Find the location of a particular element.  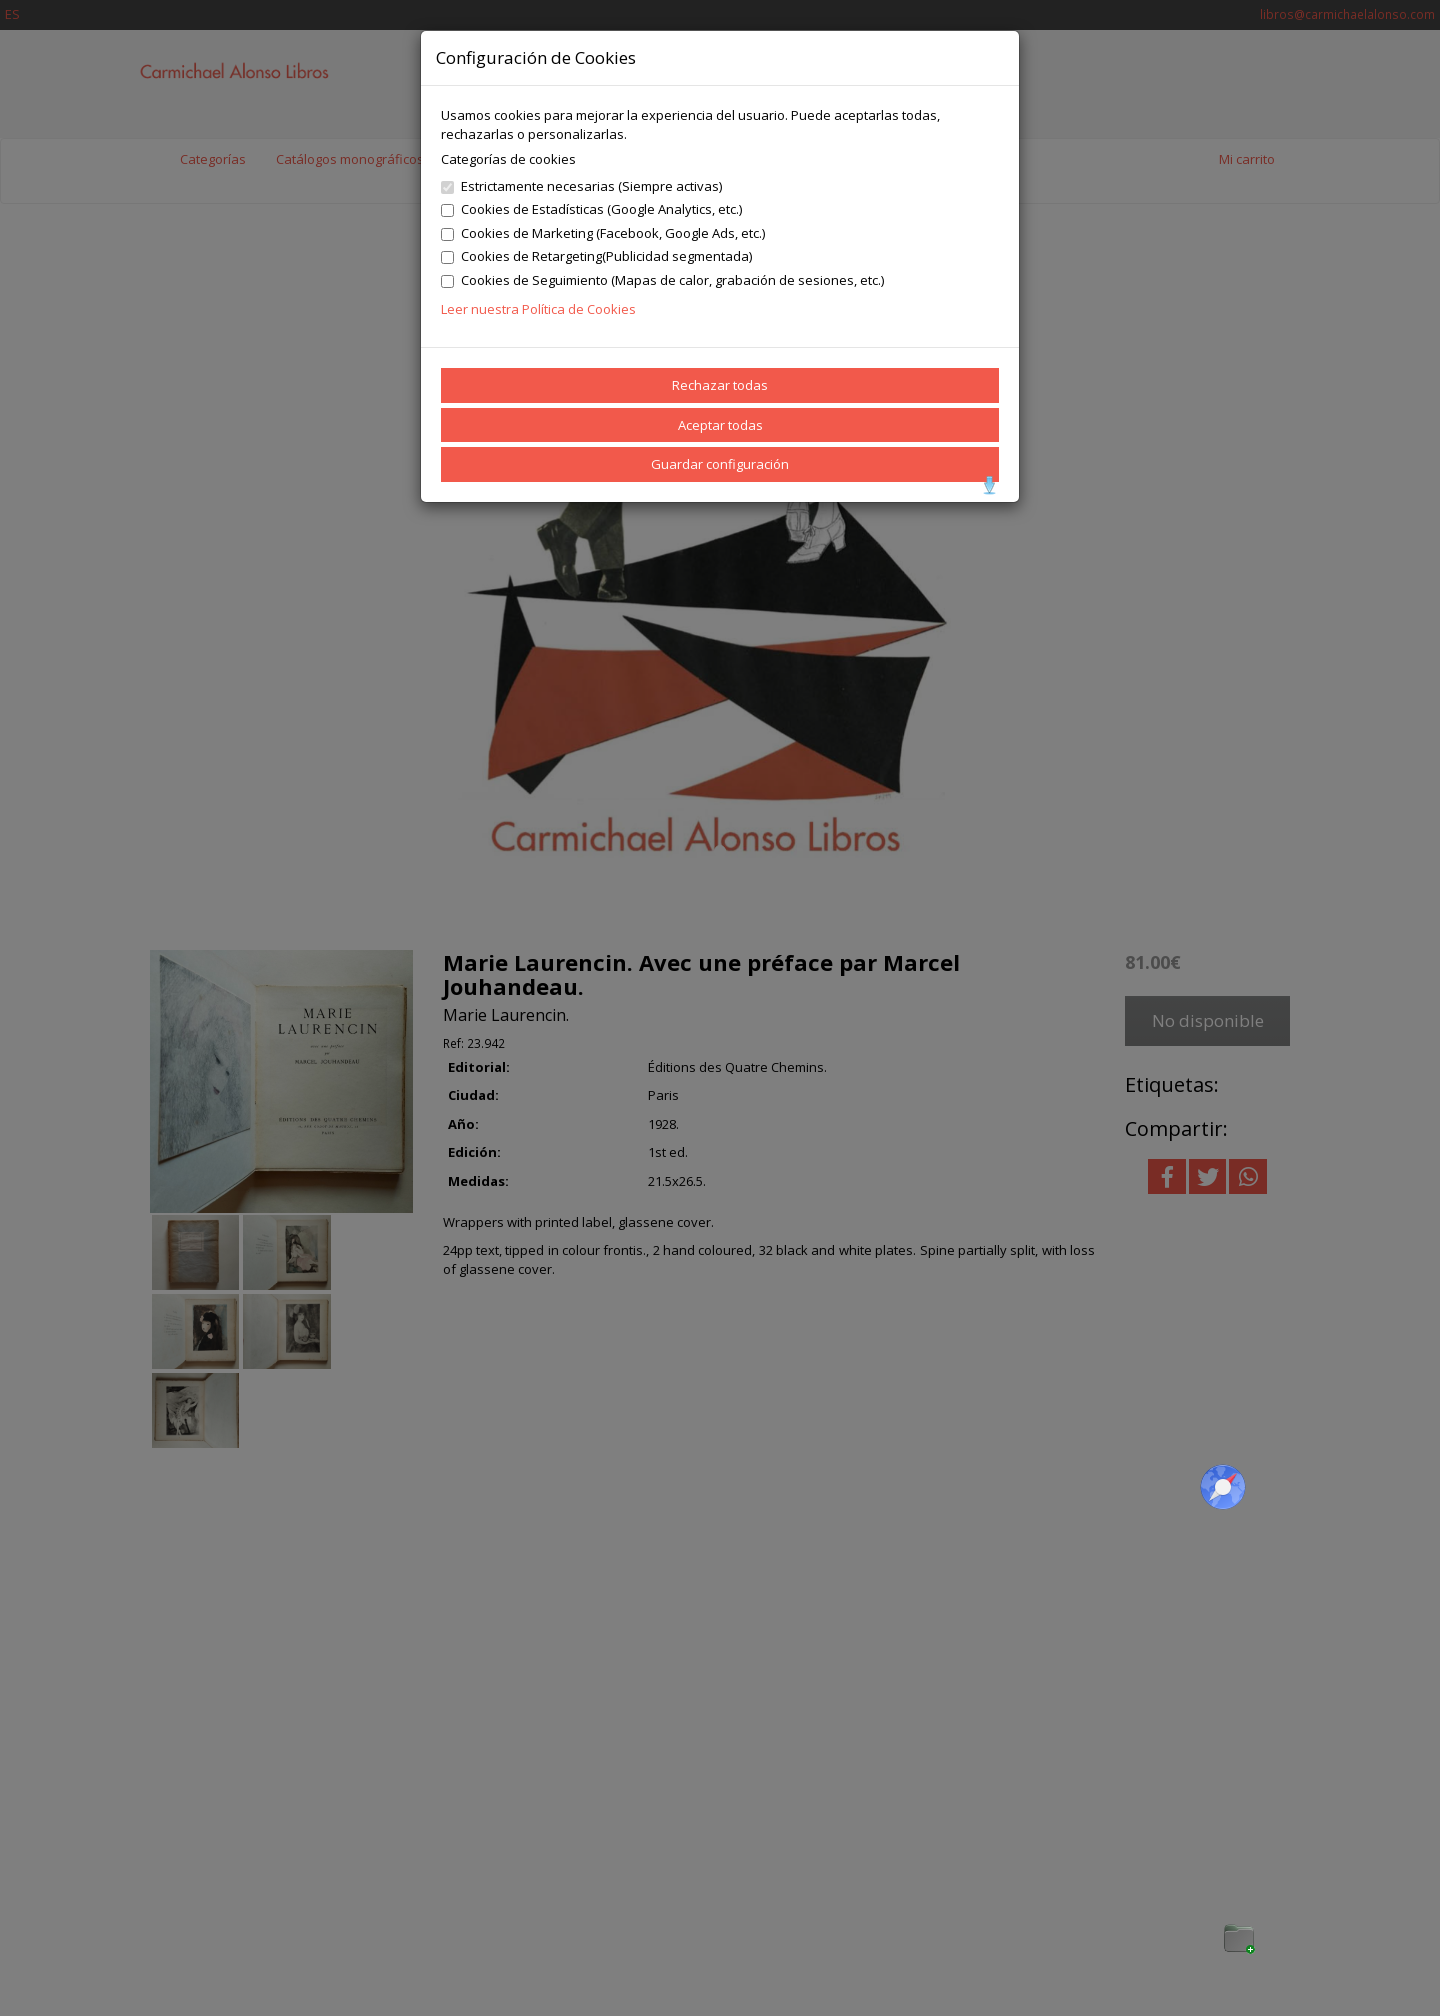

create a new folder is located at coordinates (1239, 1938).